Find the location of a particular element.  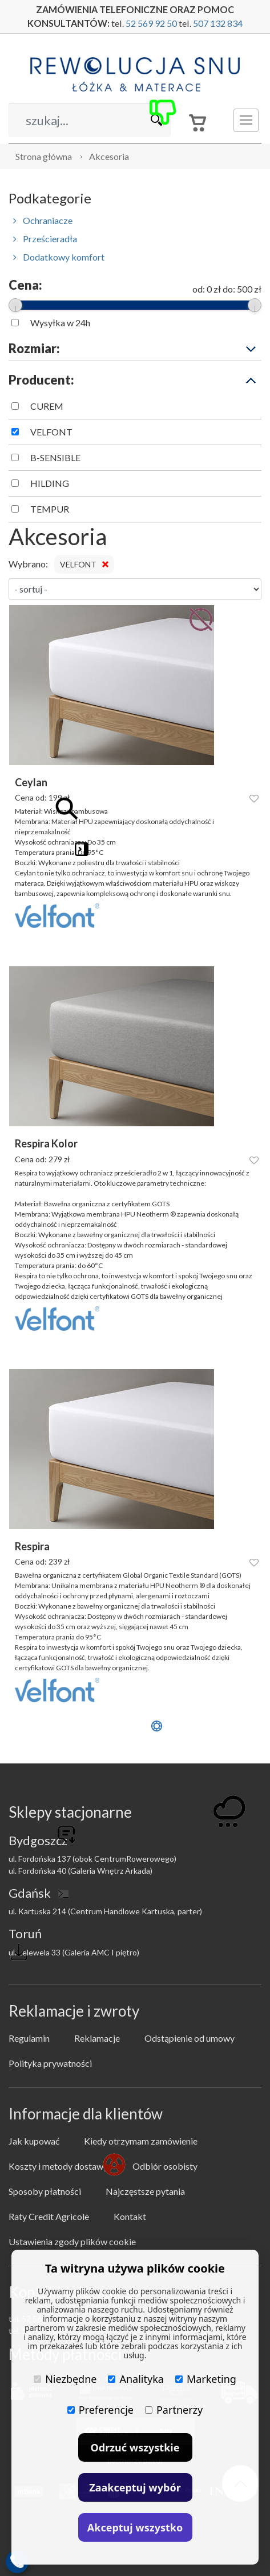

indicates a disabled or unavailable feature is located at coordinates (201, 619).